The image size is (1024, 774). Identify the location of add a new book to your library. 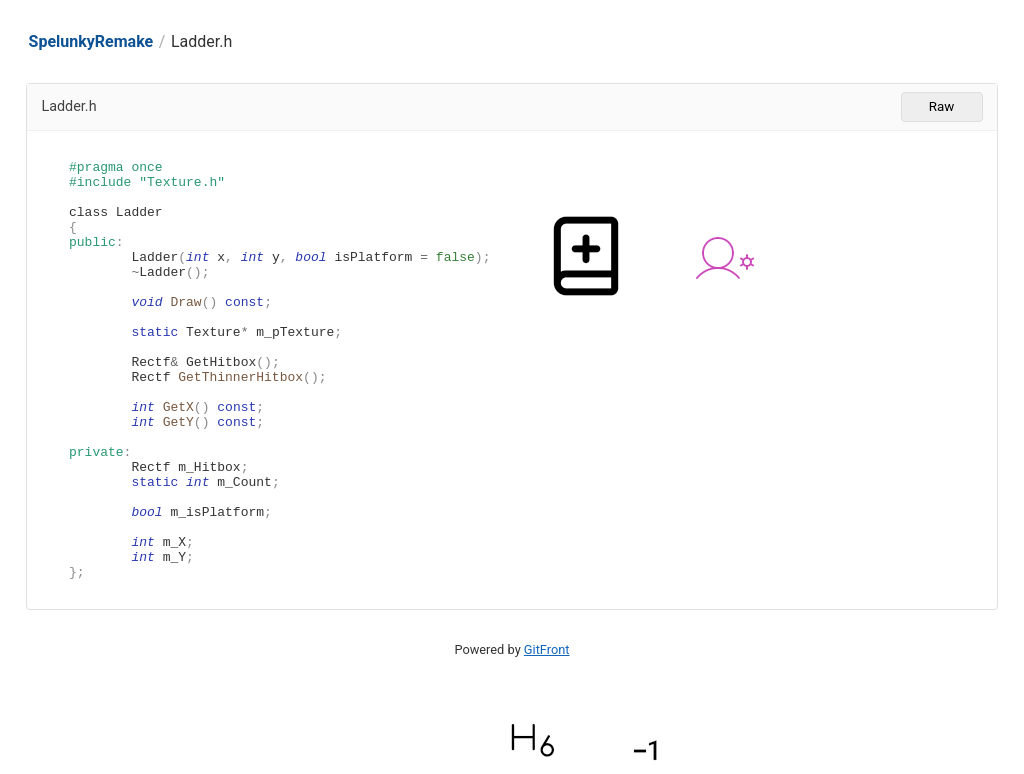
(586, 256).